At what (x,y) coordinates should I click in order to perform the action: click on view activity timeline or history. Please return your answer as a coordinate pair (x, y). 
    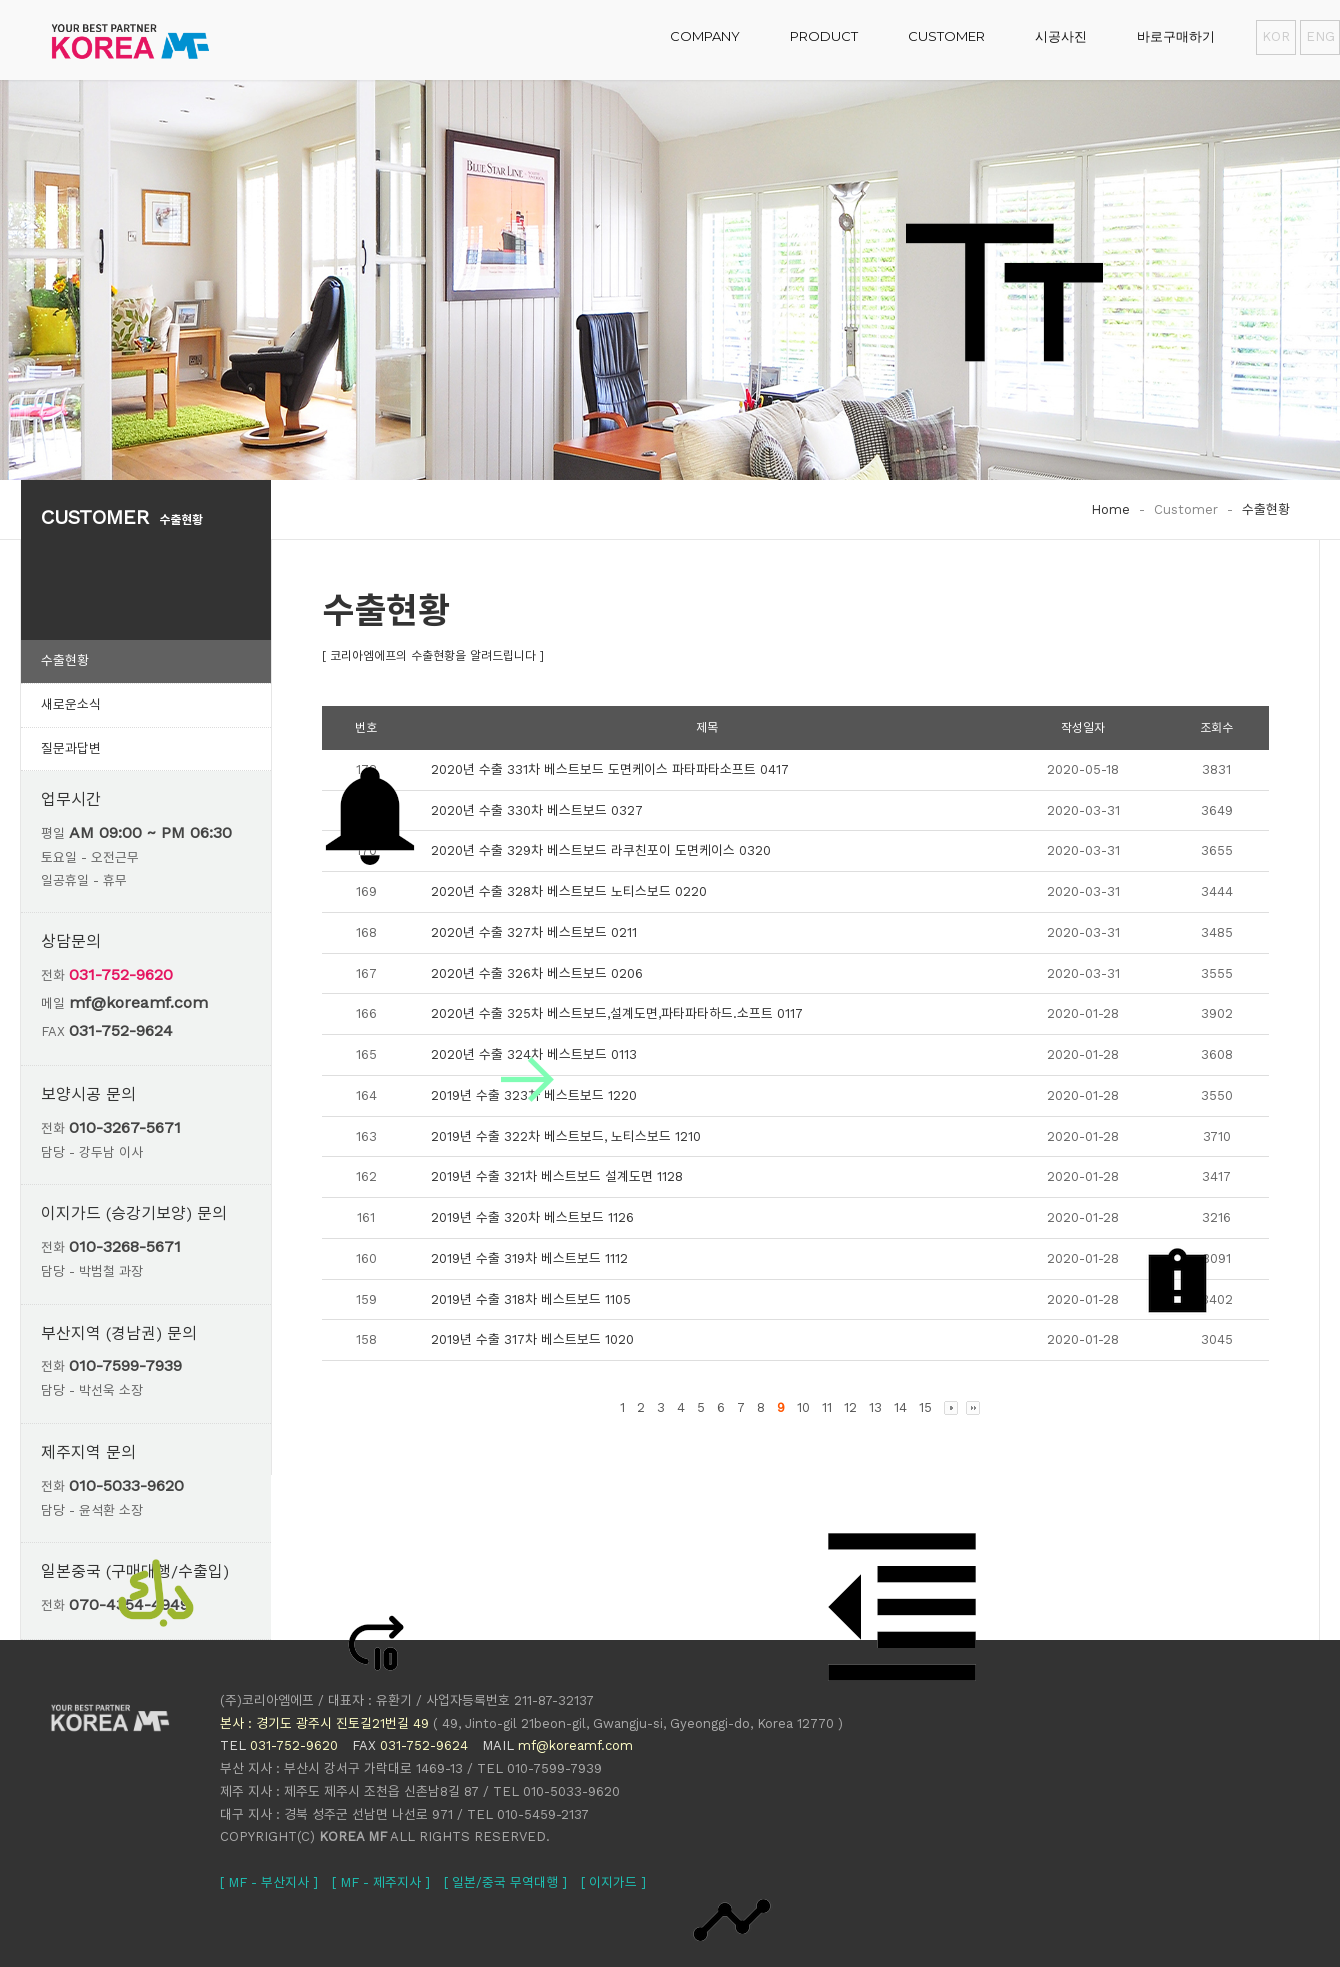
    Looking at the image, I should click on (732, 1920).